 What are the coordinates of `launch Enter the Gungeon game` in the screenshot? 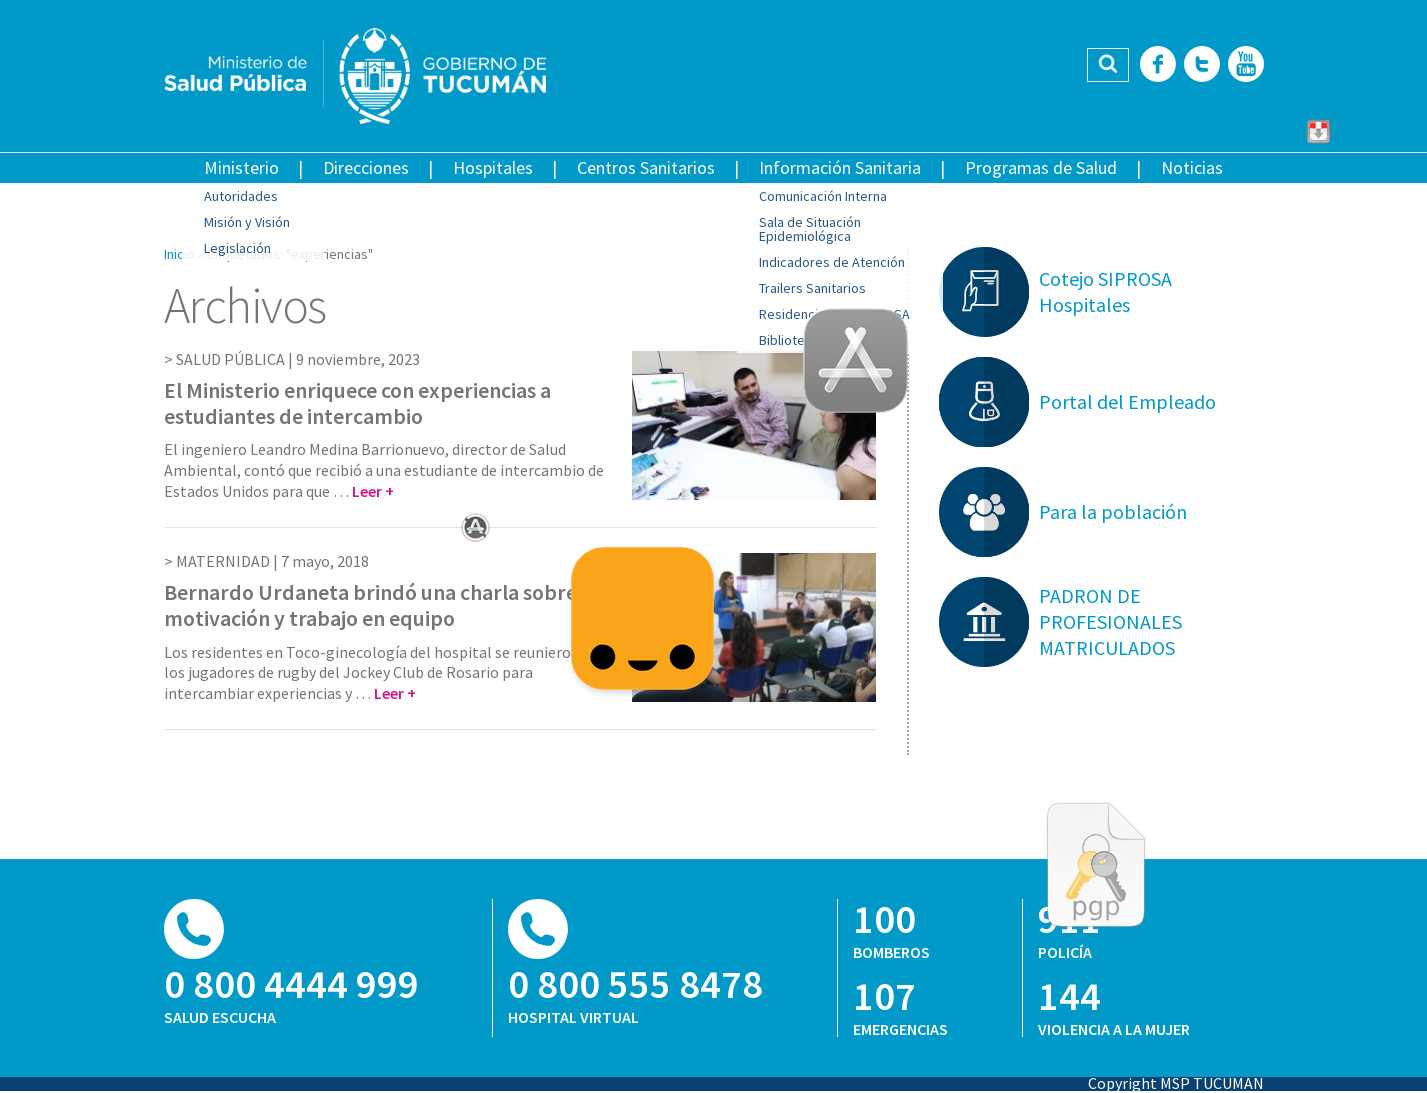 It's located at (642, 618).